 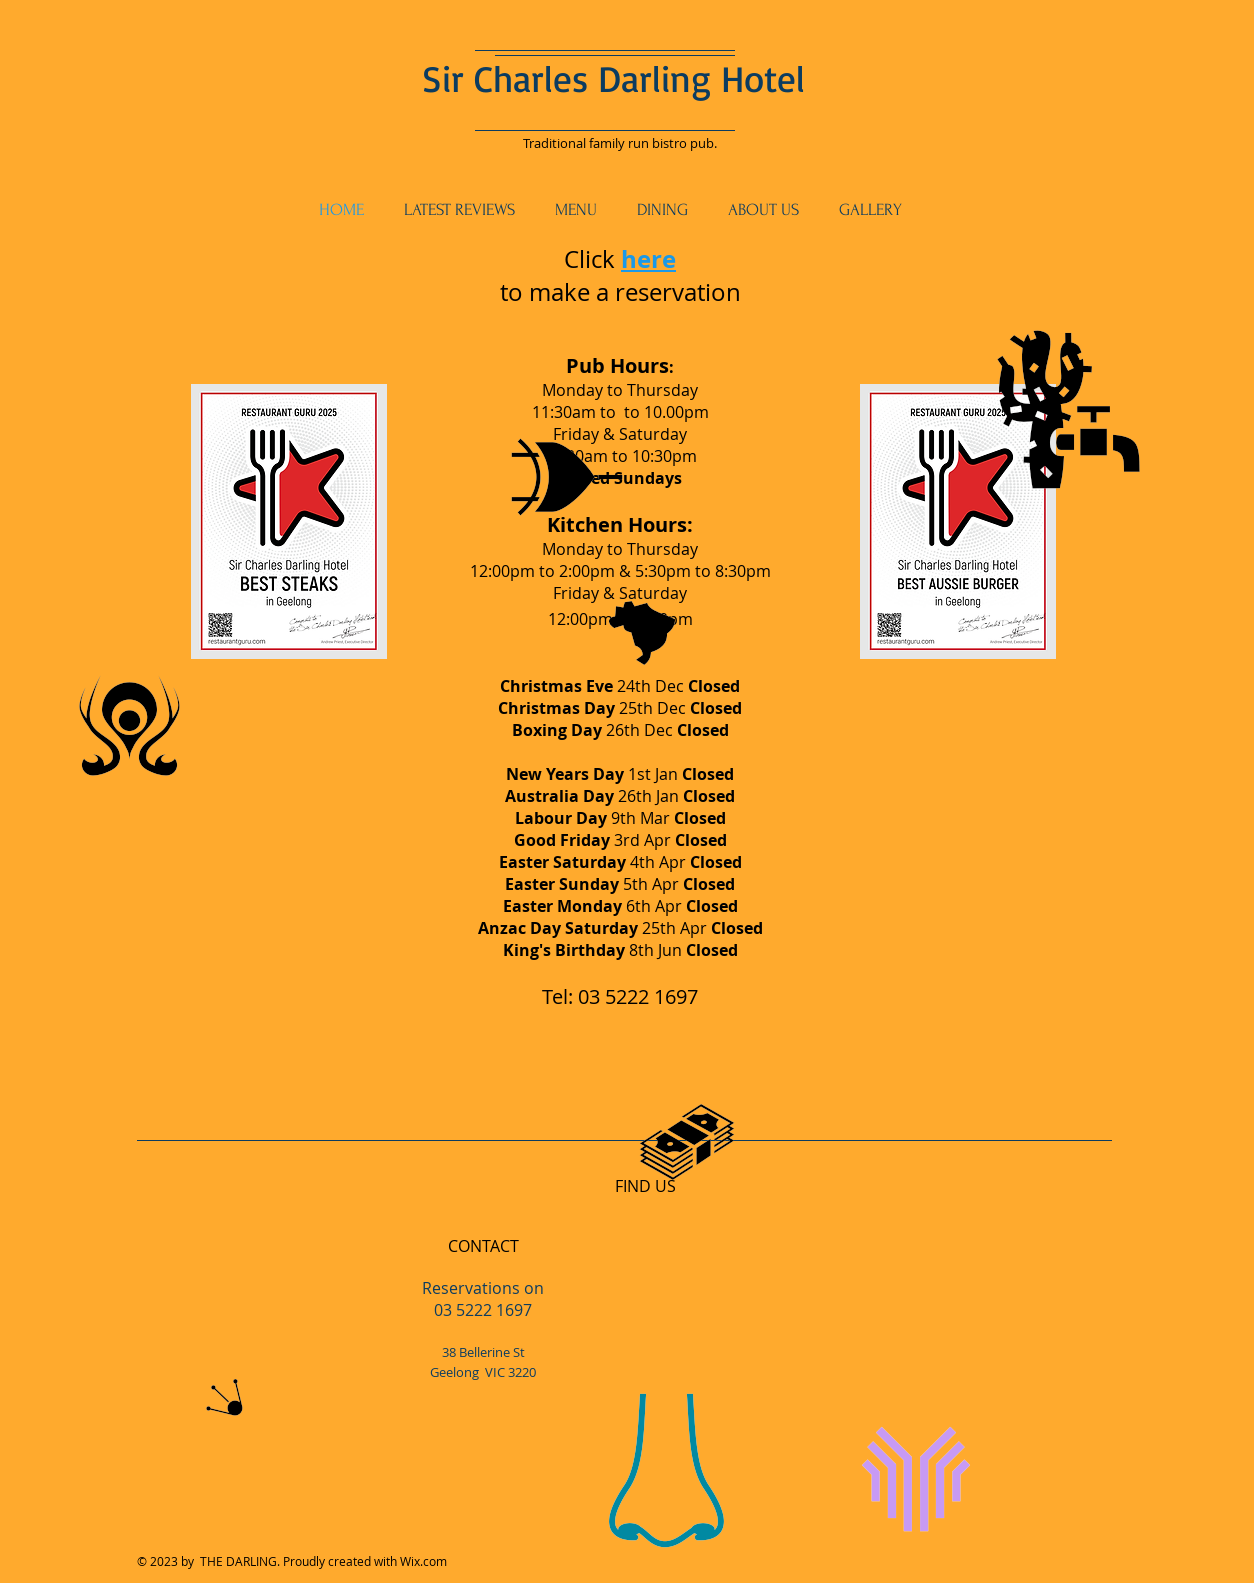 What do you see at coordinates (224, 1397) in the screenshot?
I see `access space or satellite-related features` at bounding box center [224, 1397].